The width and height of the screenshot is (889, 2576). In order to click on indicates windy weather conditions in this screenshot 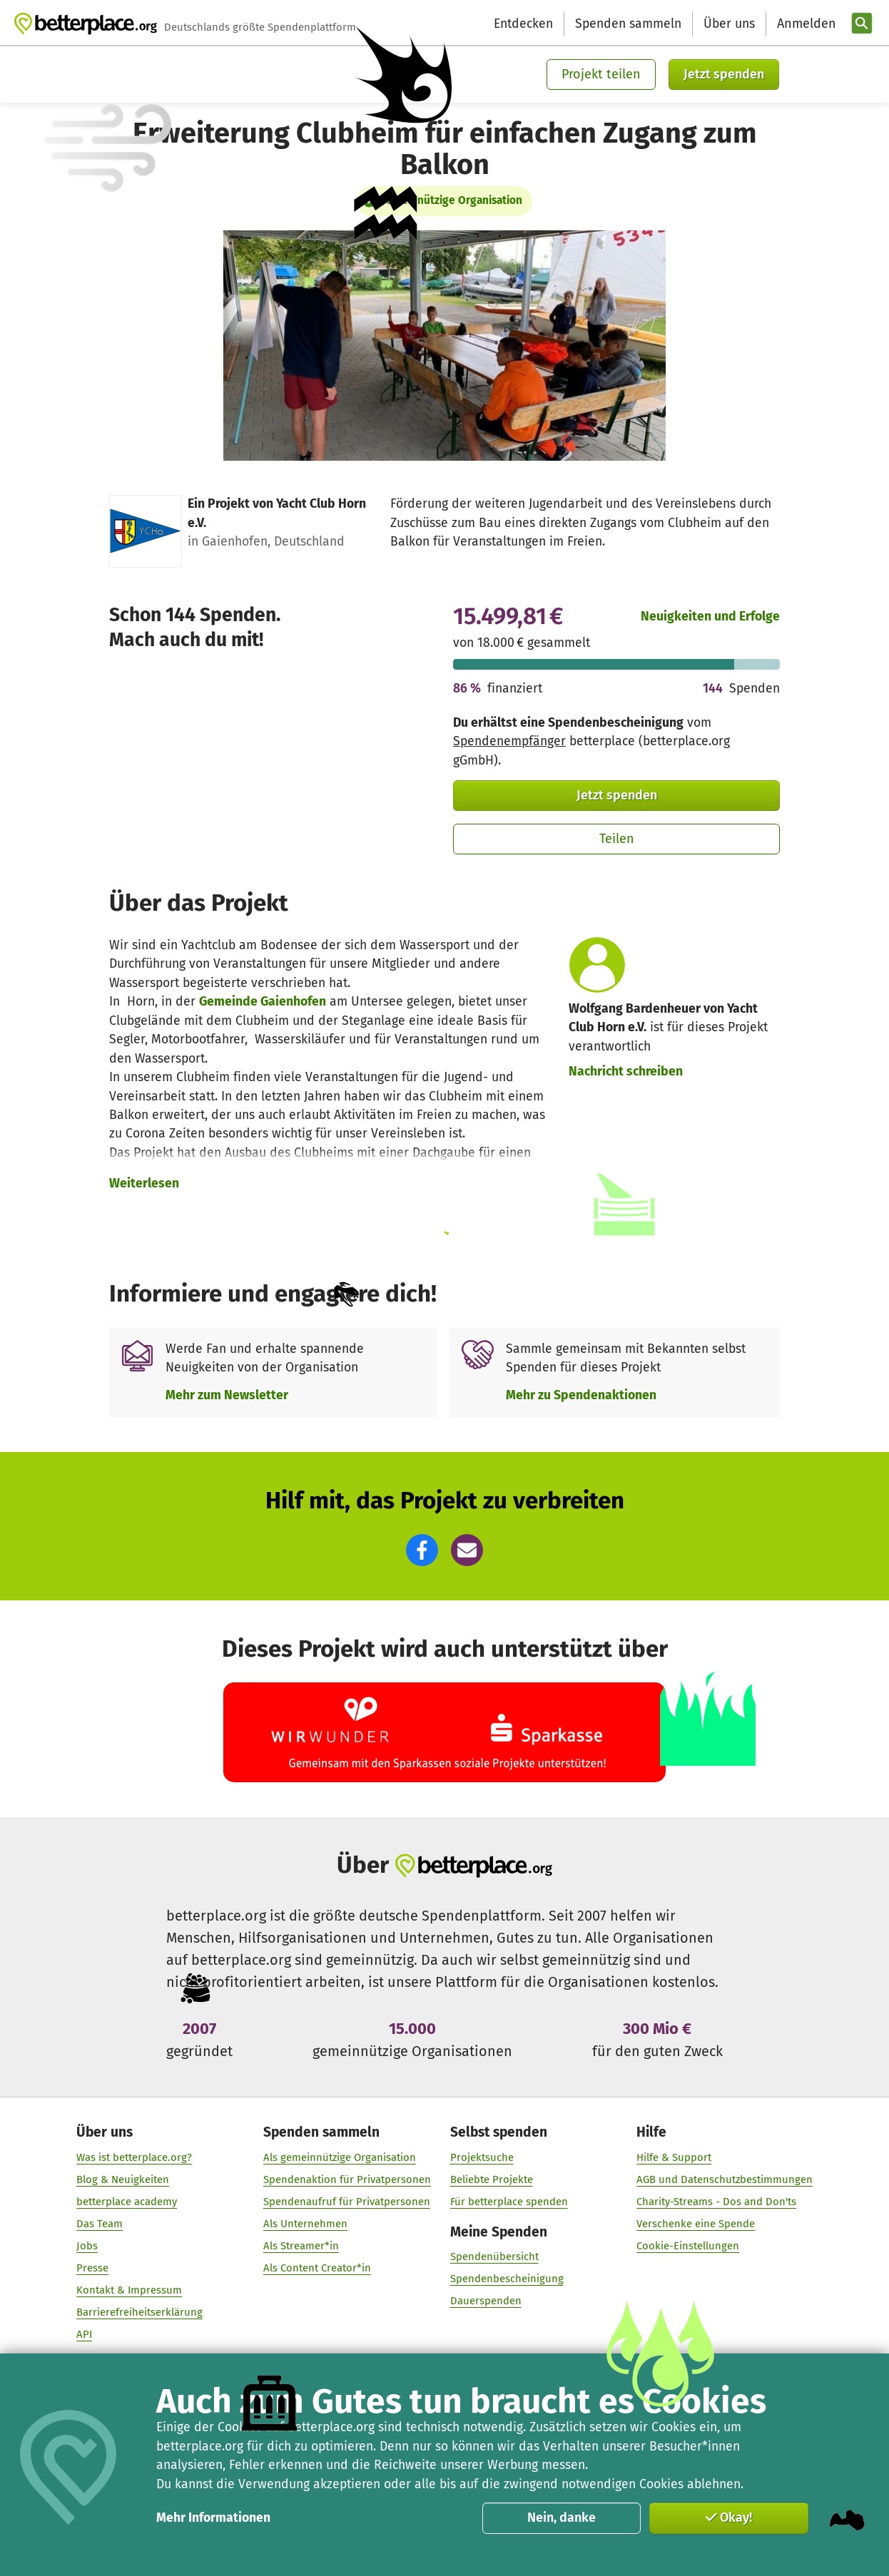, I will do `click(107, 148)`.